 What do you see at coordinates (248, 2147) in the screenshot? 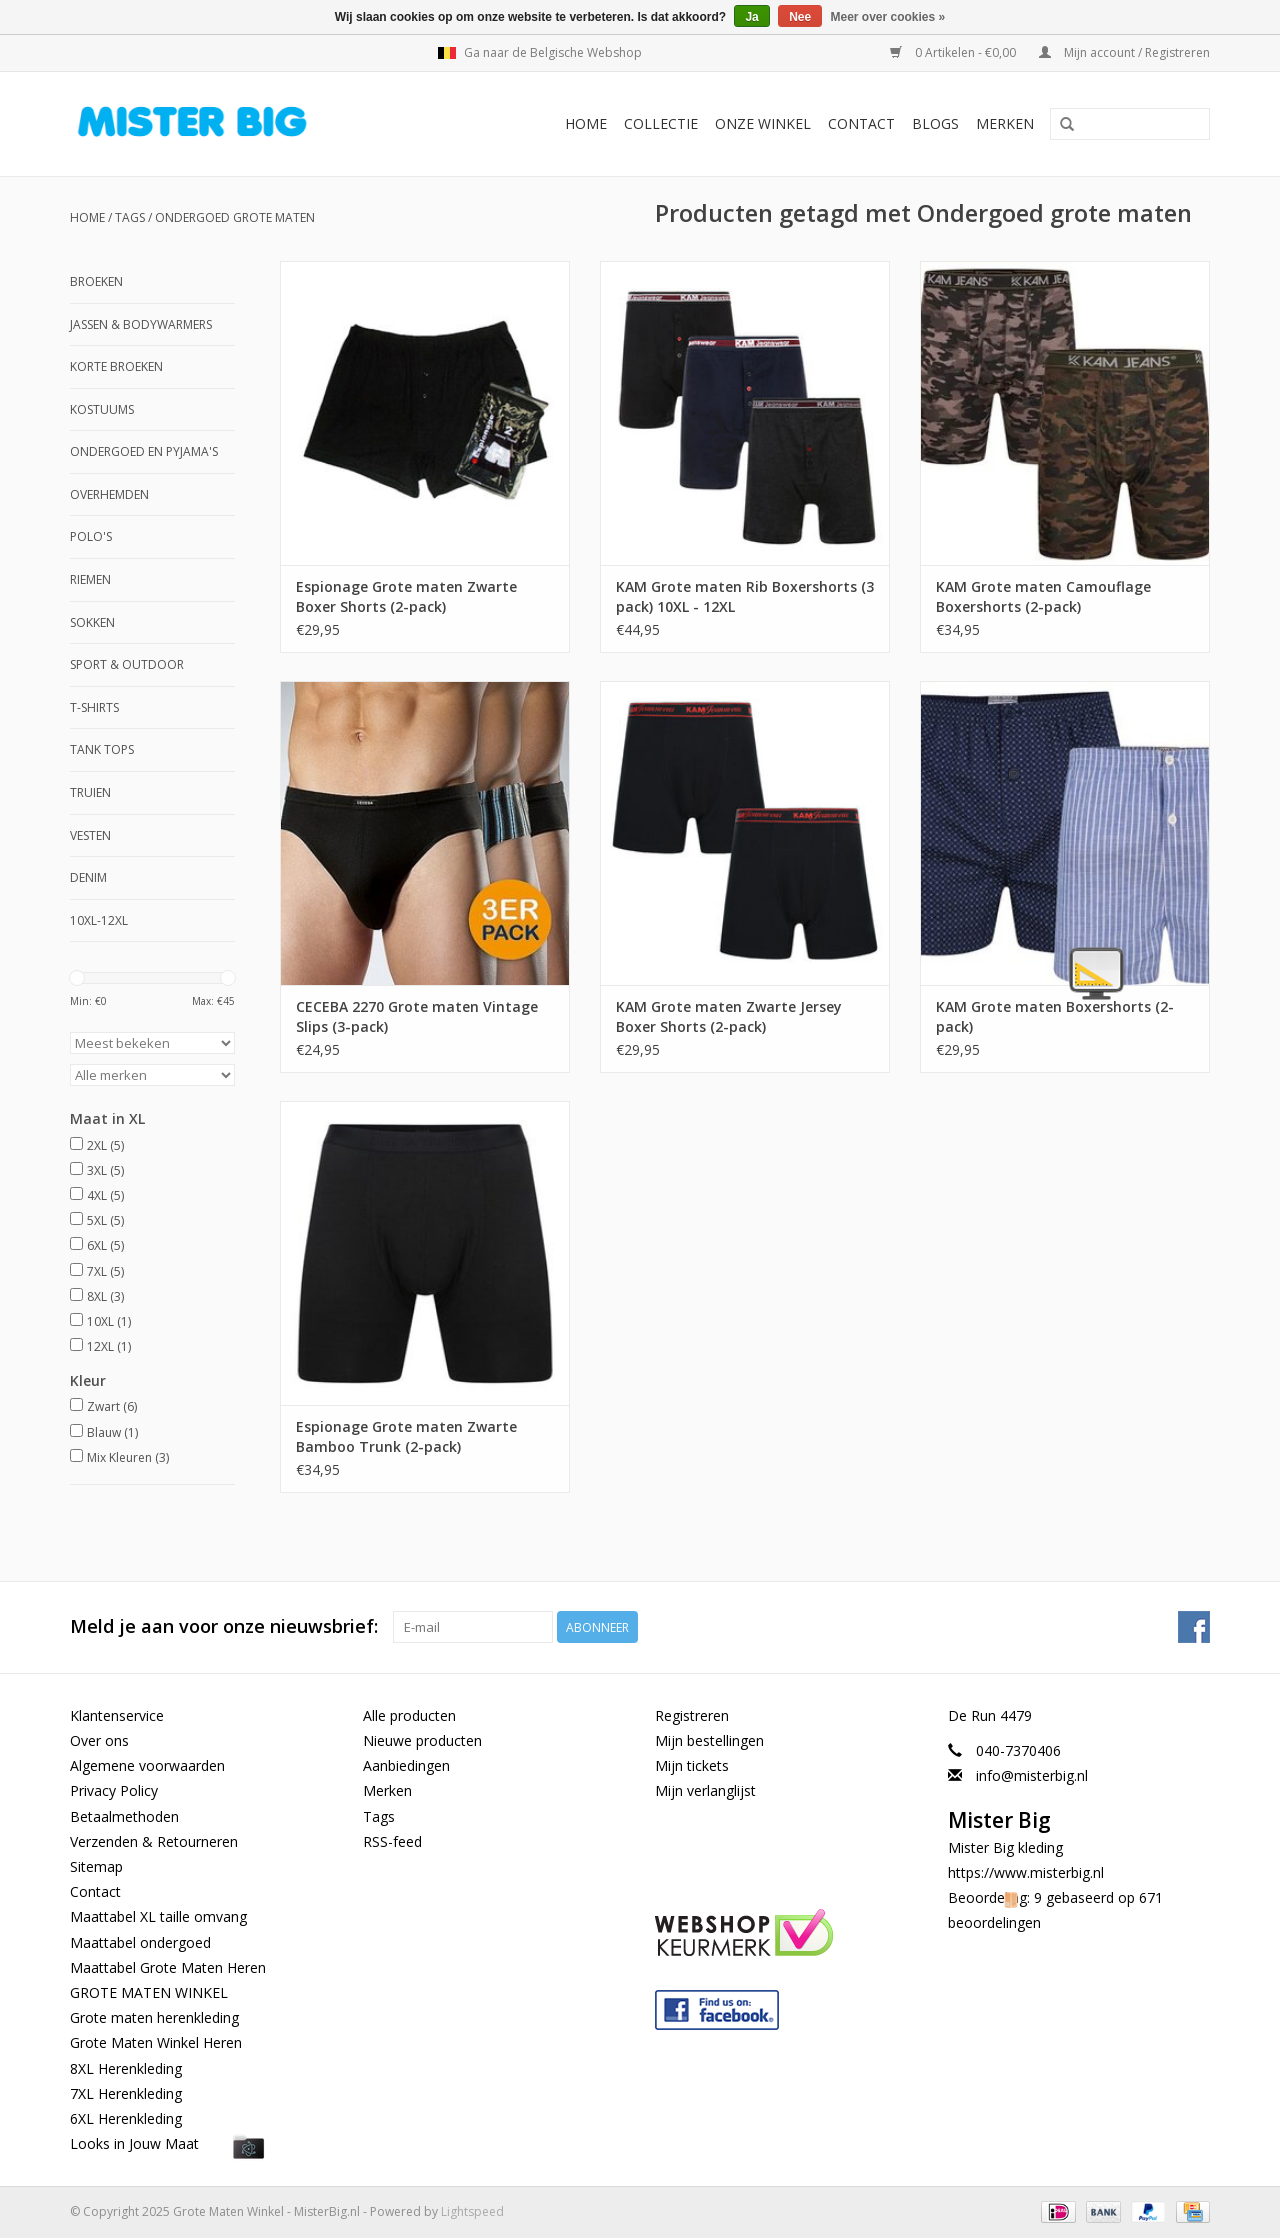
I see `open folder containing electron app files` at bounding box center [248, 2147].